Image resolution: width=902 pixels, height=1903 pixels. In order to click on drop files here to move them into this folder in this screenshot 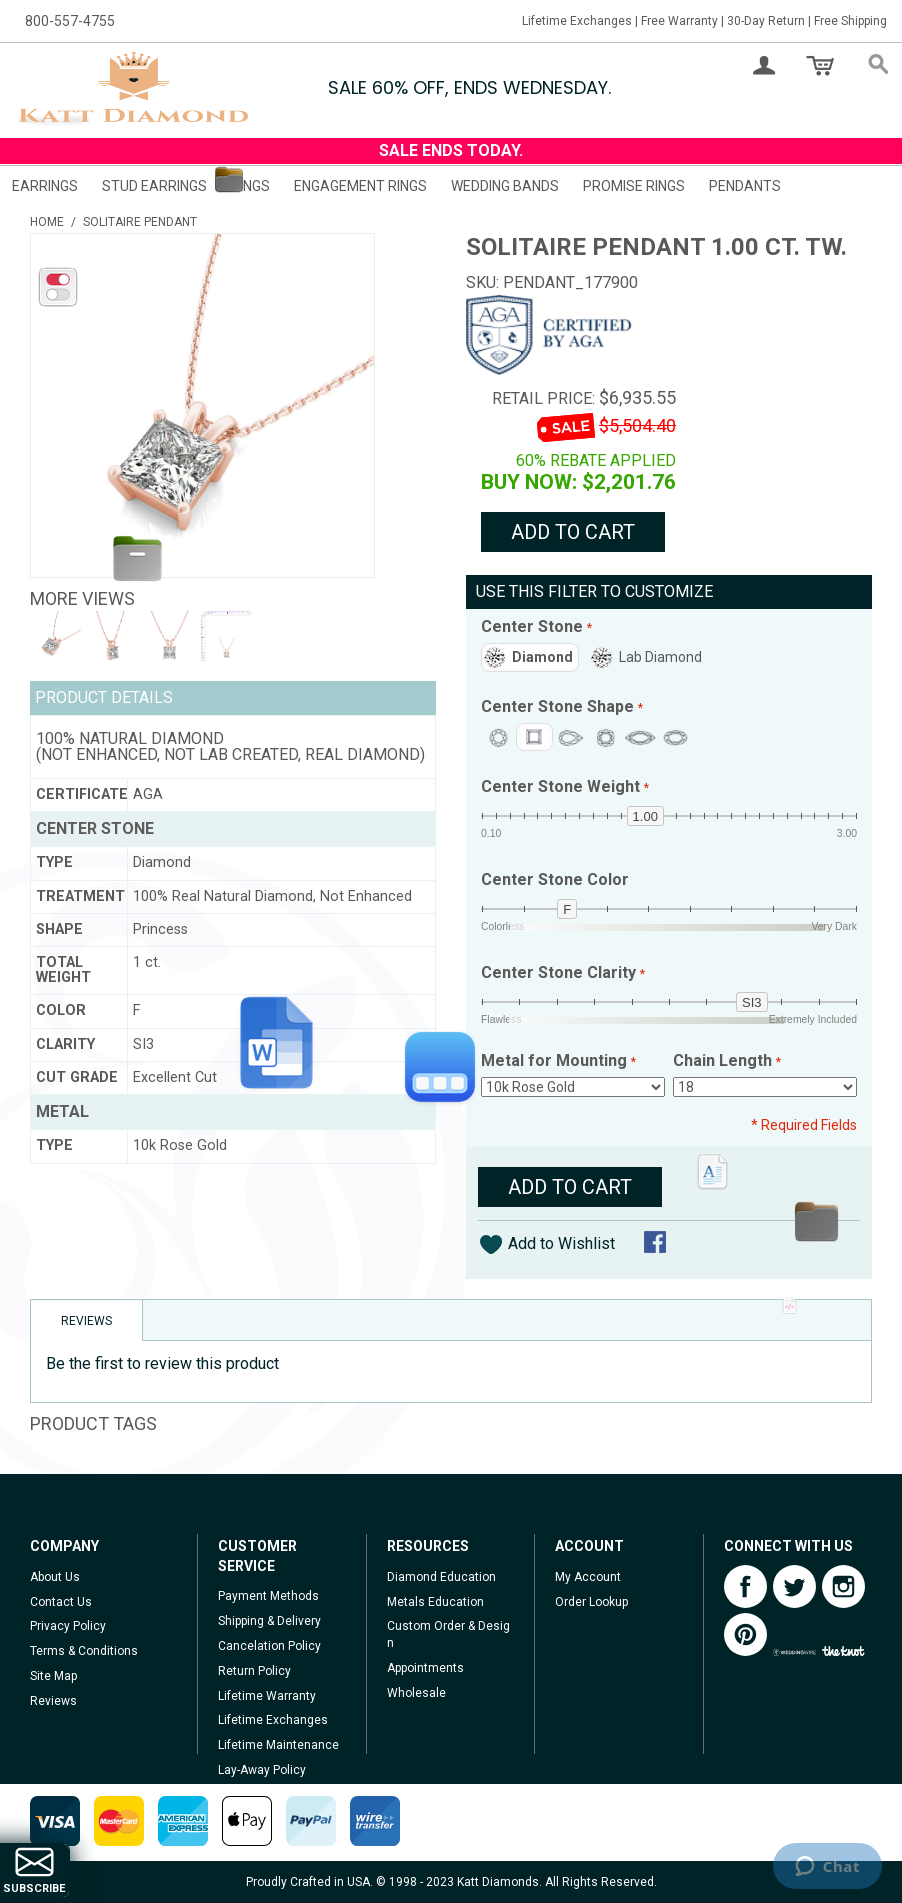, I will do `click(229, 179)`.